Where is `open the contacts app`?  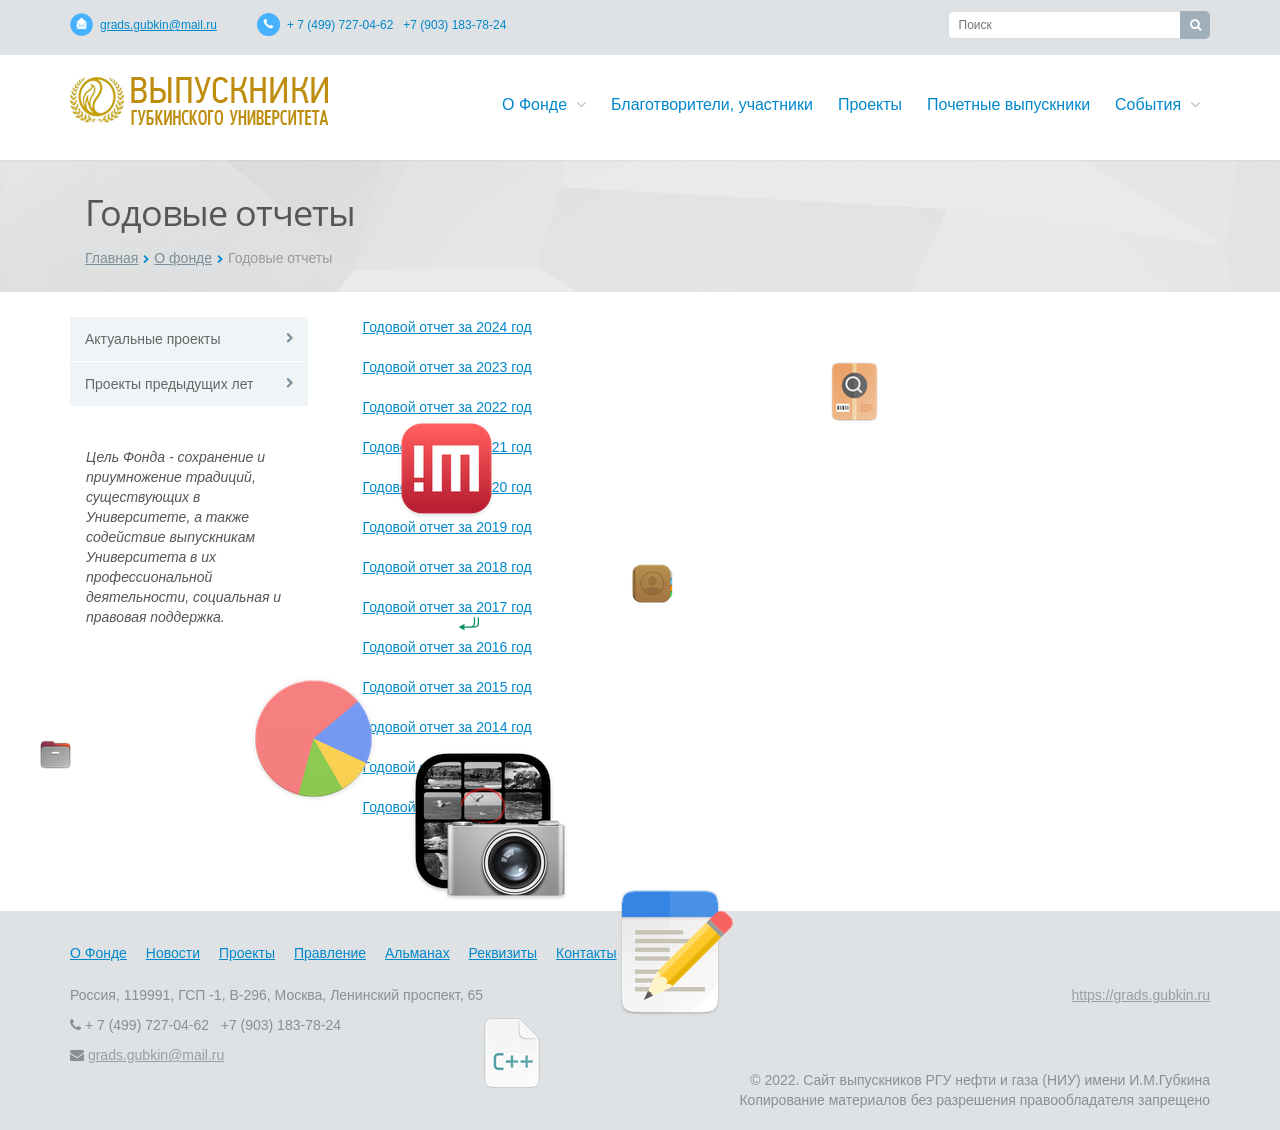 open the contacts app is located at coordinates (651, 583).